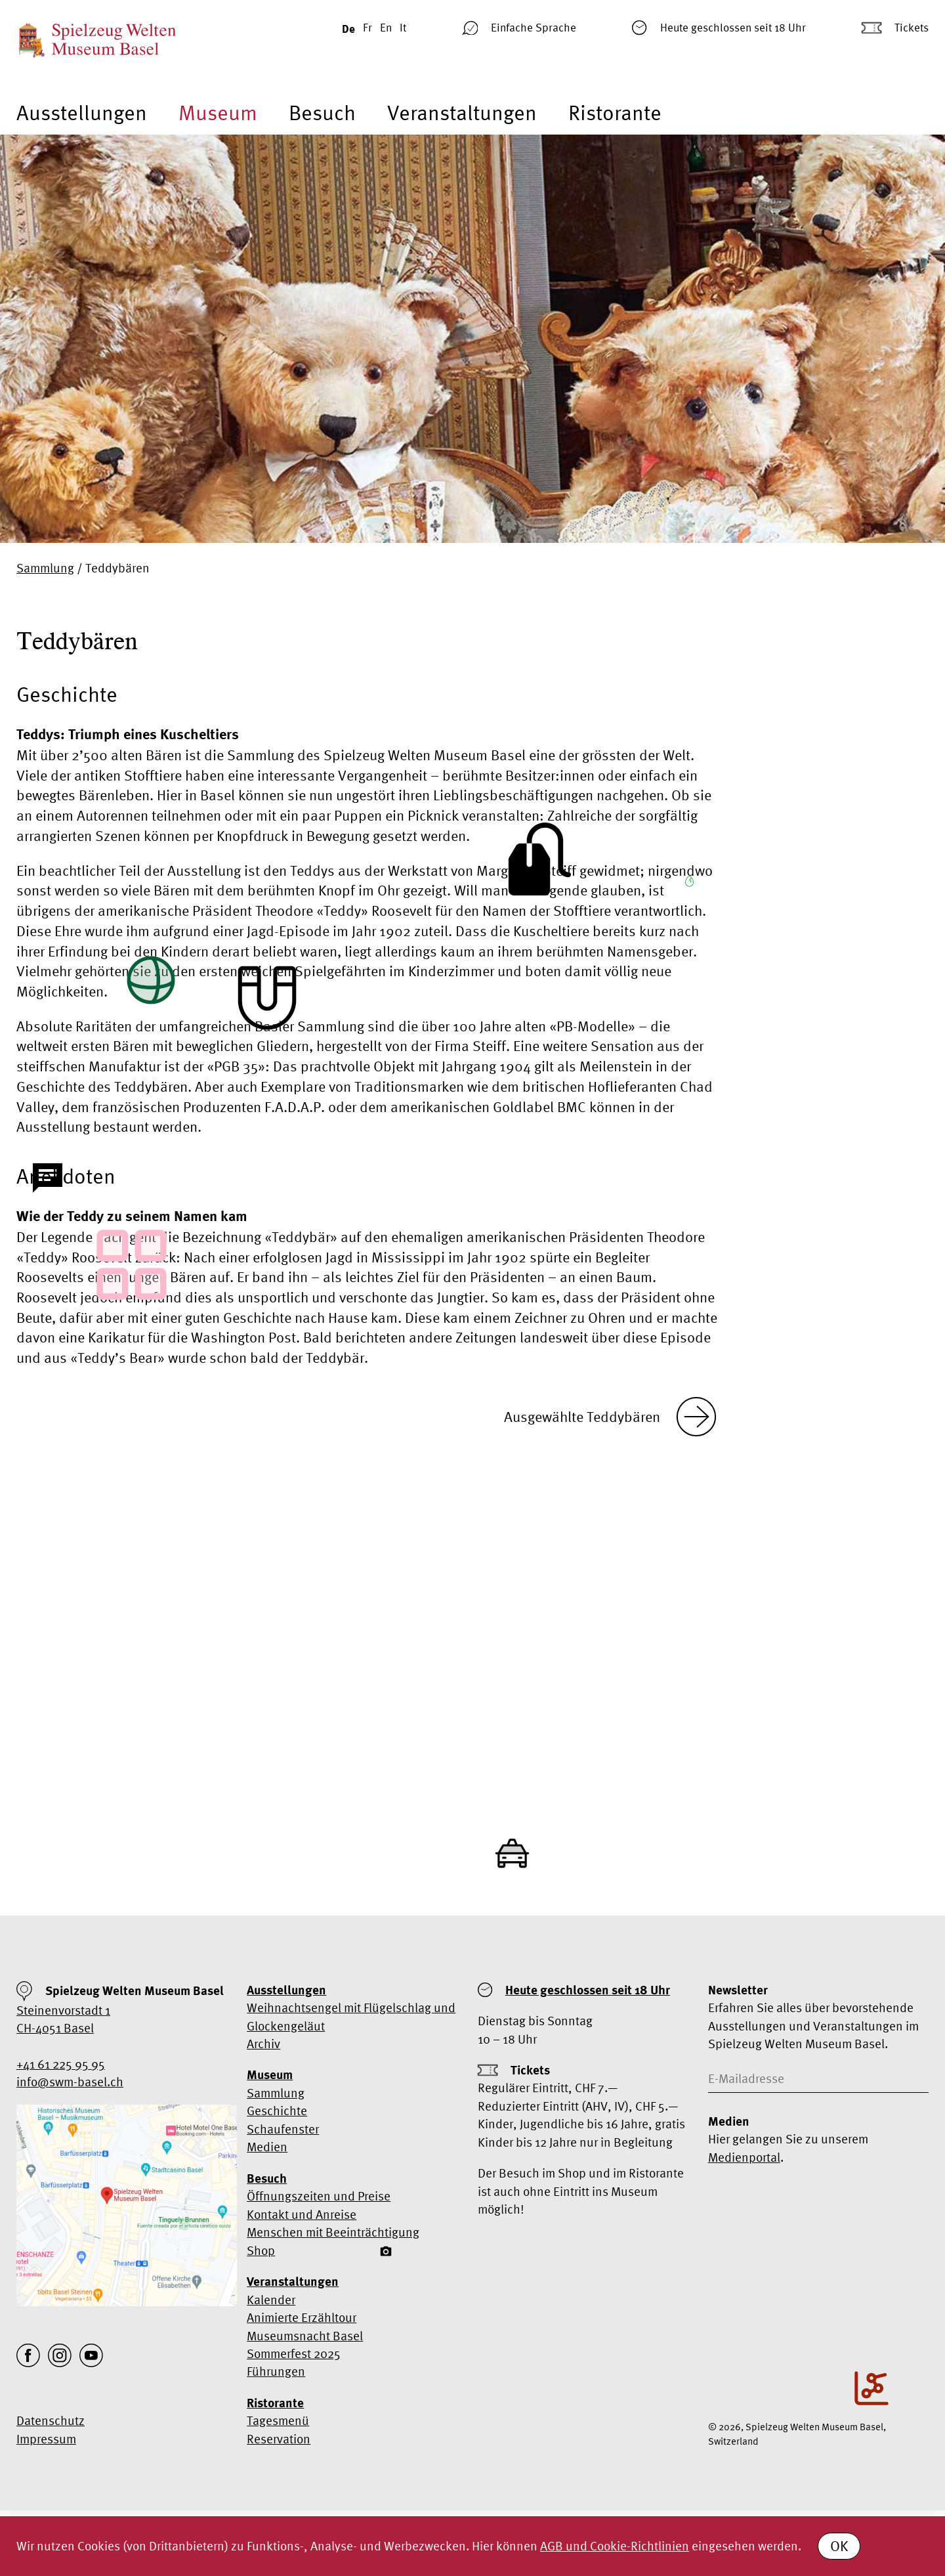 The width and height of the screenshot is (945, 2576). I want to click on indicates a cracked or broken item, so click(689, 881).